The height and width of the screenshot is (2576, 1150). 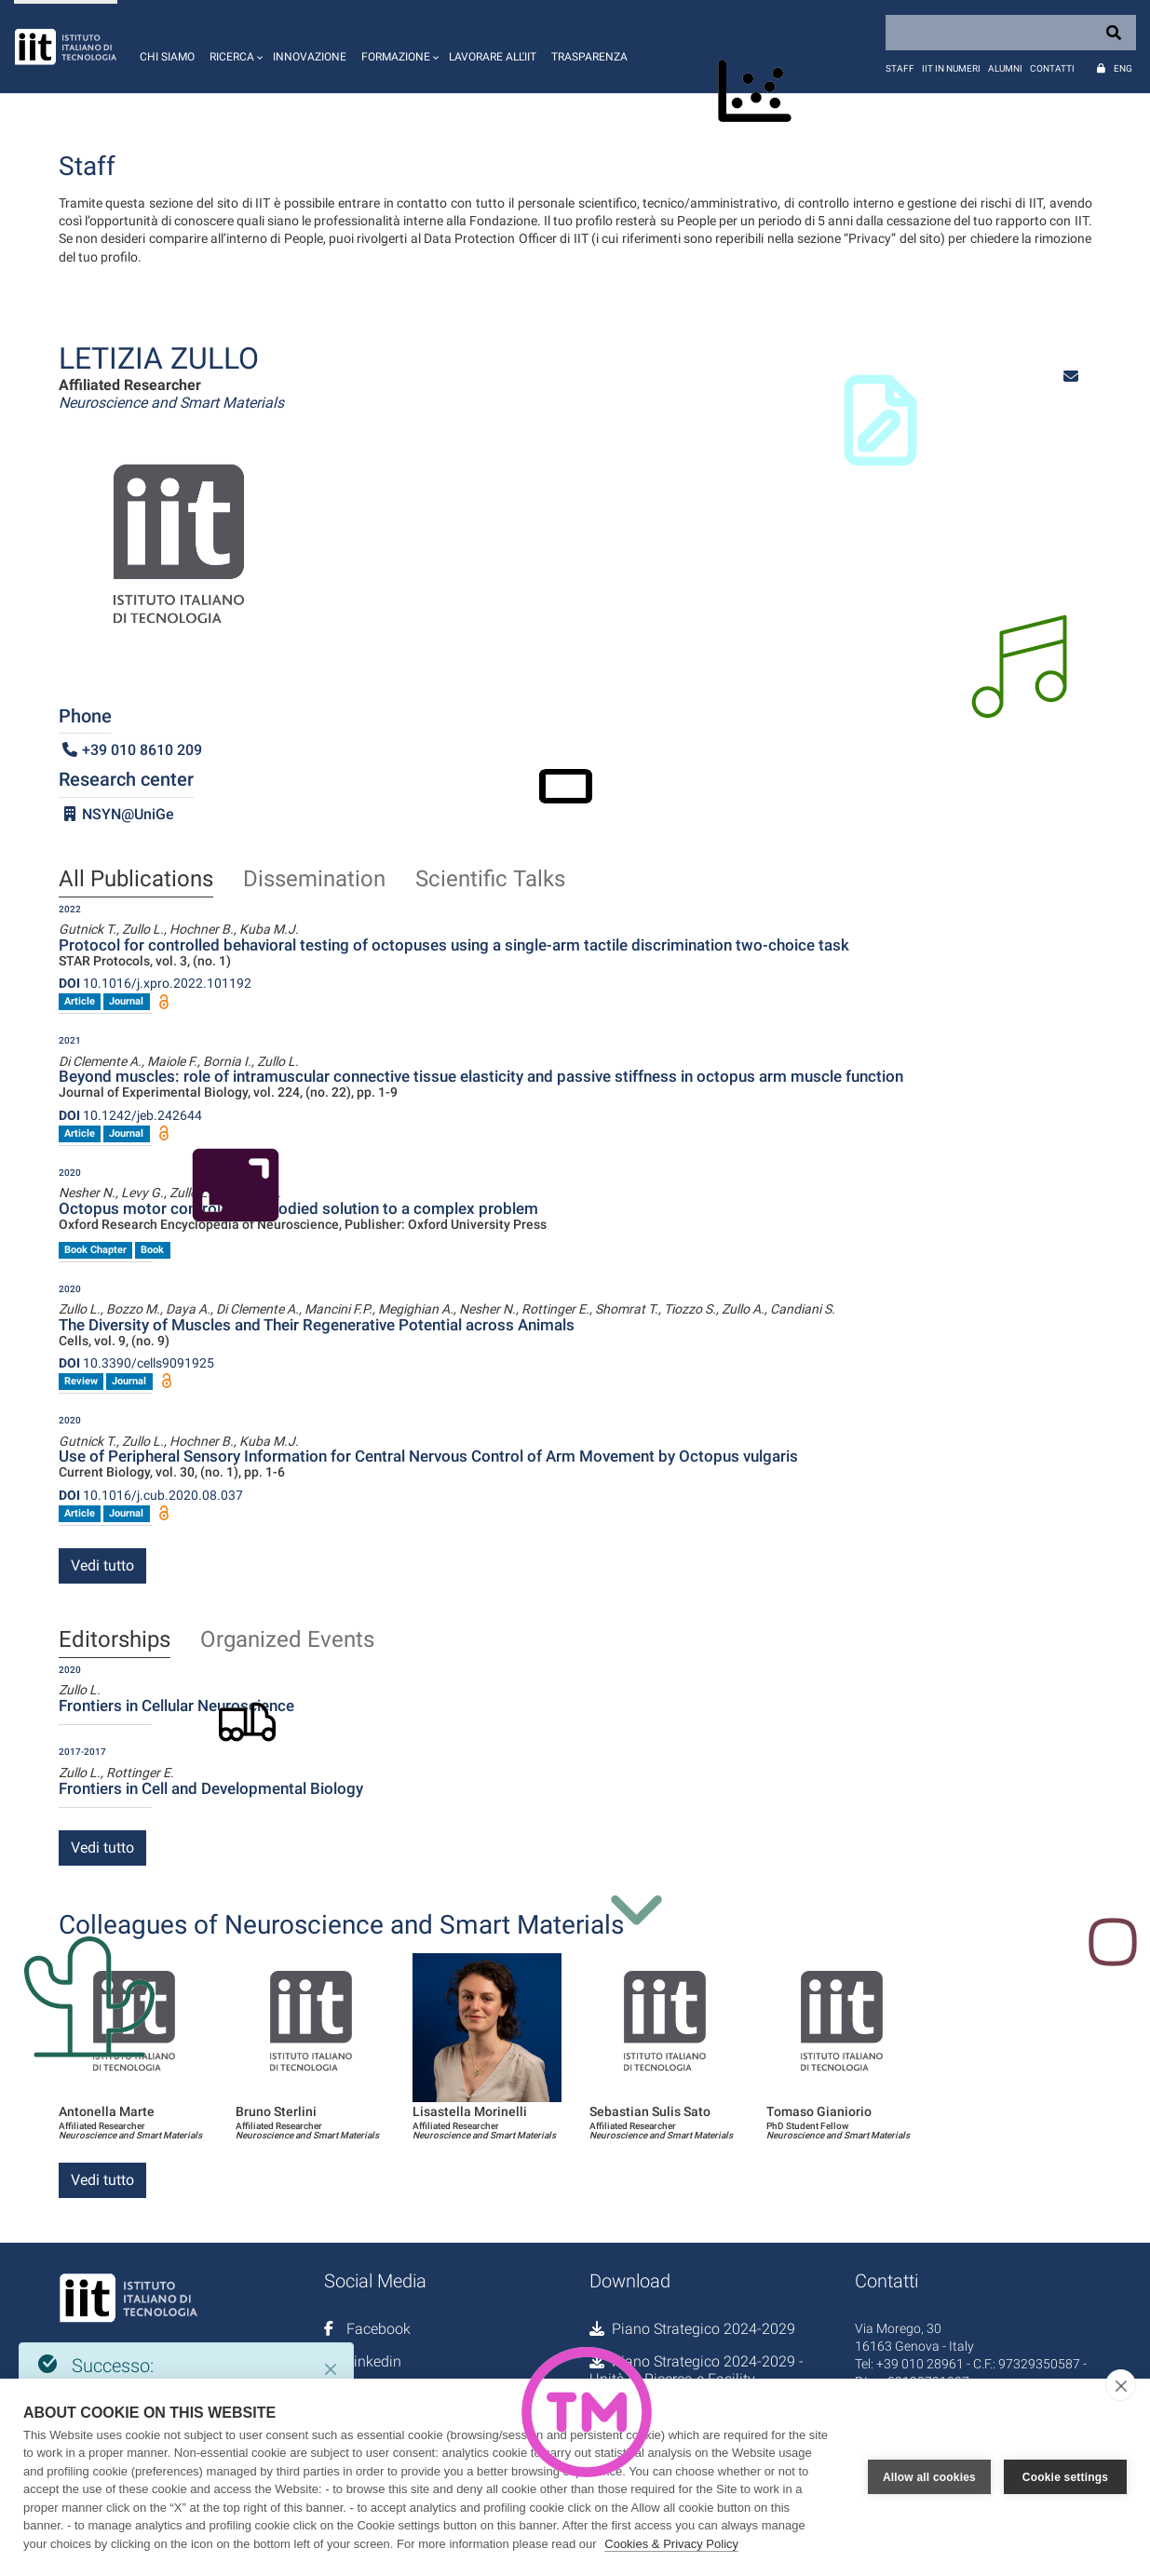 I want to click on enter fullscreen mode, so click(x=236, y=1185).